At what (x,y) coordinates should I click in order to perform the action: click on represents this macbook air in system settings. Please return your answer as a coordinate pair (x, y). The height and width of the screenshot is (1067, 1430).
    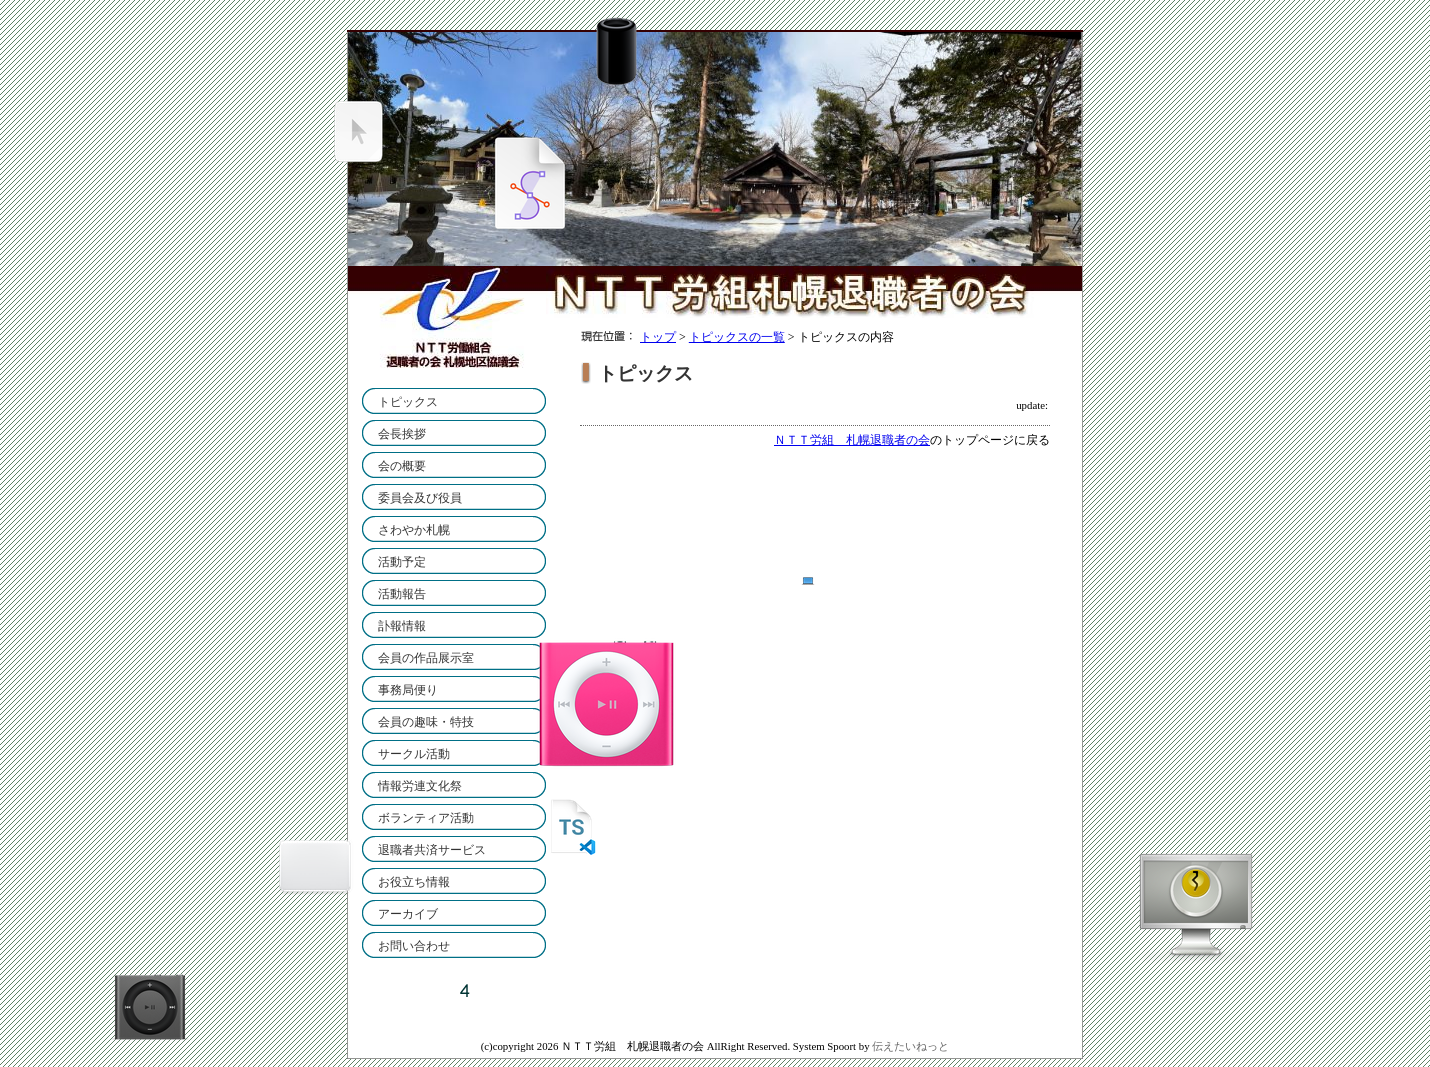
    Looking at the image, I should click on (808, 580).